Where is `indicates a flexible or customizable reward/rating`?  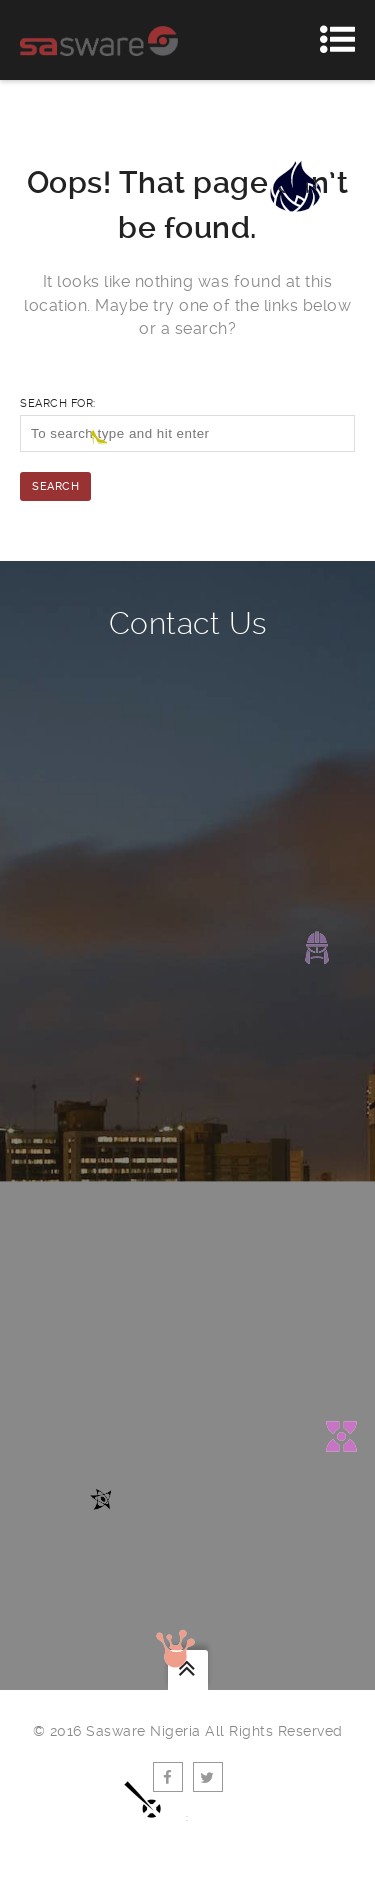 indicates a flexible or customizable reward/rating is located at coordinates (100, 1499).